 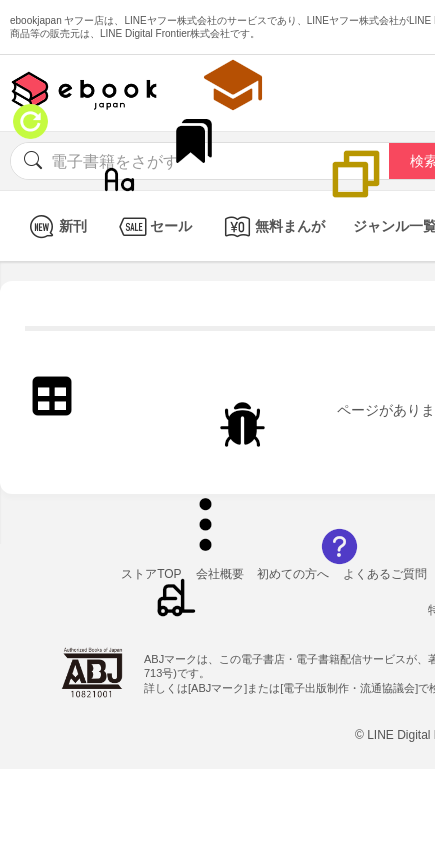 I want to click on access warehouse or inventory management, so click(x=175, y=598).